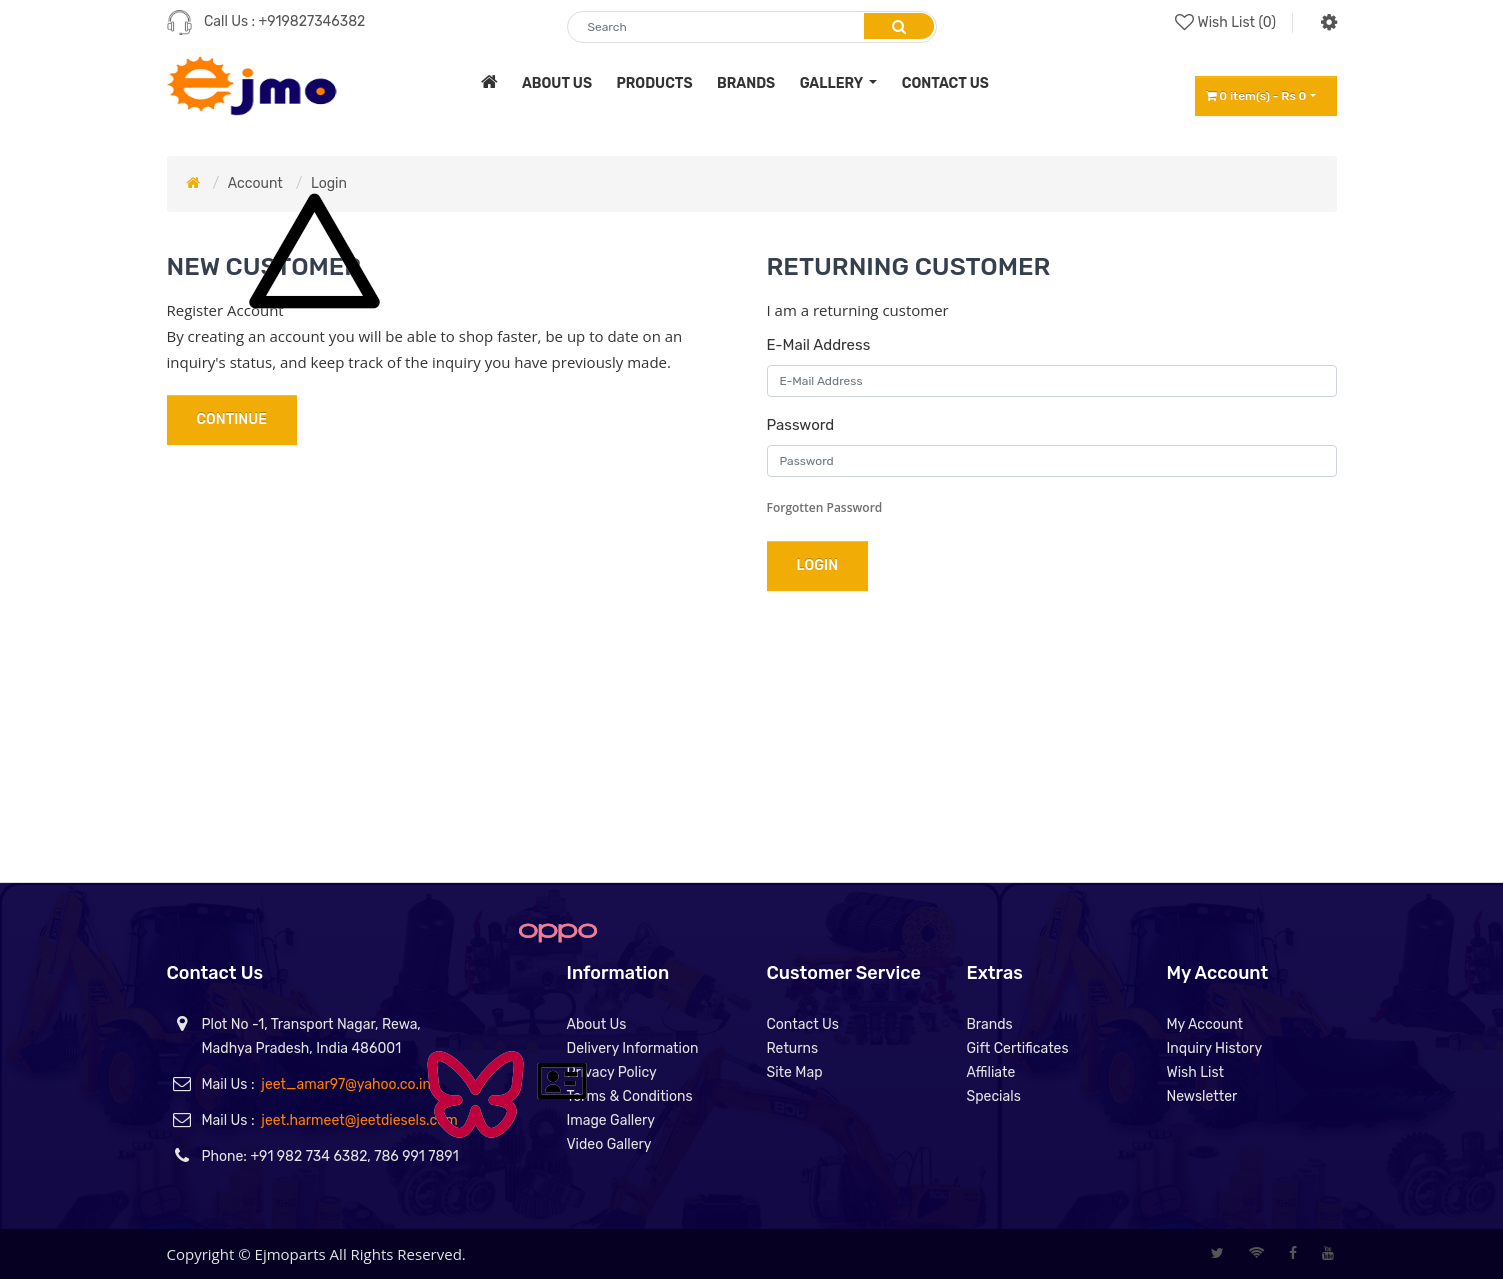 Image resolution: width=1503 pixels, height=1279 pixels. Describe the element at coordinates (314, 252) in the screenshot. I see `draw or insert a triangle shape` at that location.